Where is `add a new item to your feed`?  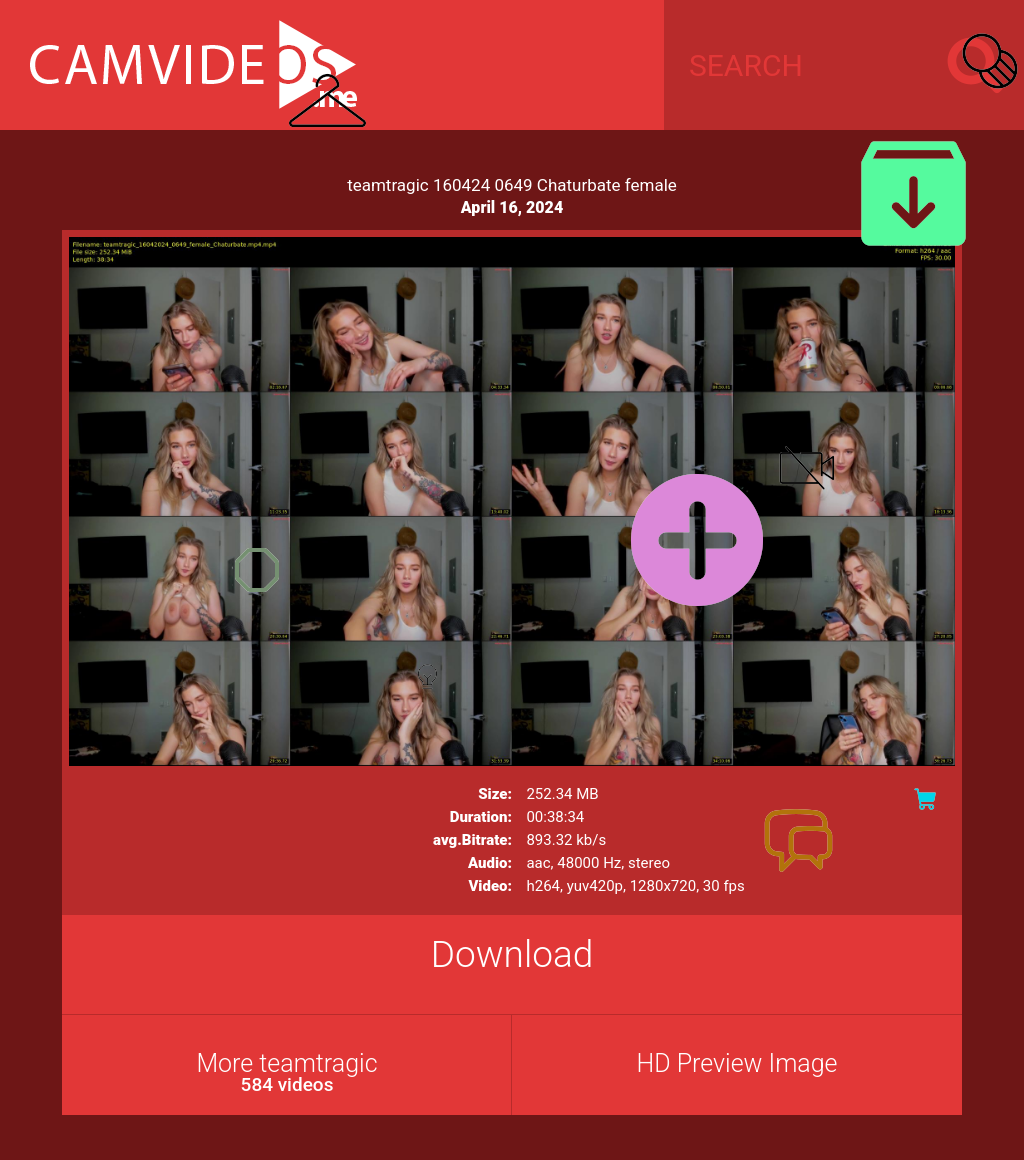 add a new item to your feed is located at coordinates (697, 540).